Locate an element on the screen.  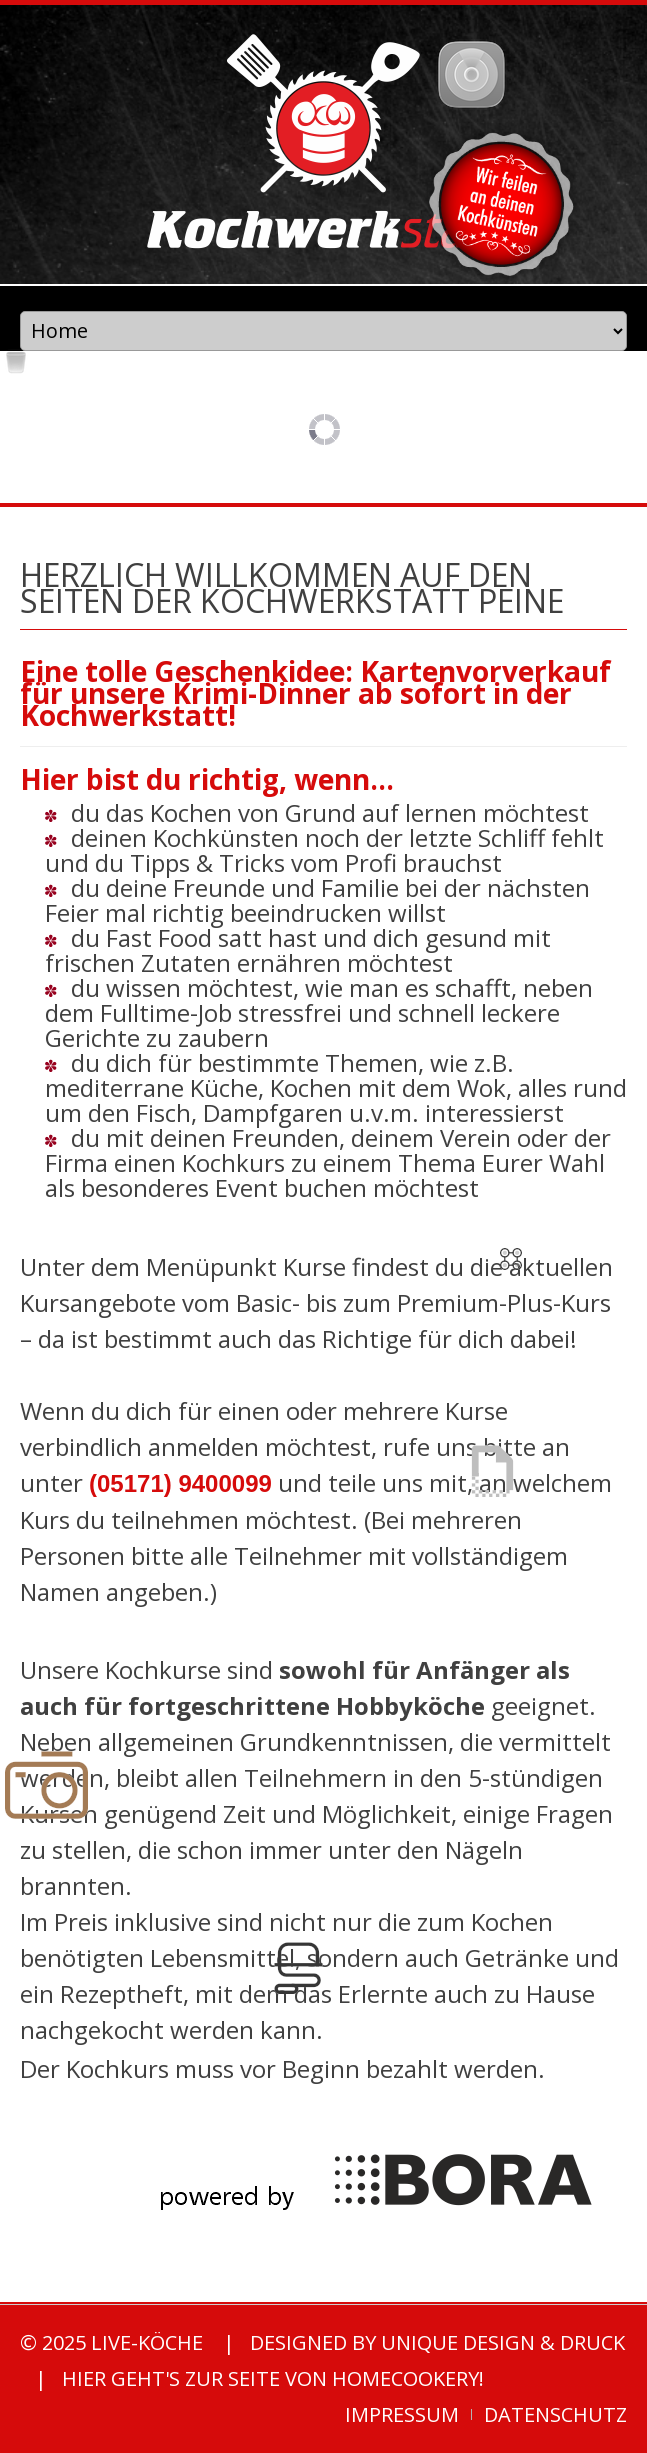
access your templates folder is located at coordinates (492, 1469).